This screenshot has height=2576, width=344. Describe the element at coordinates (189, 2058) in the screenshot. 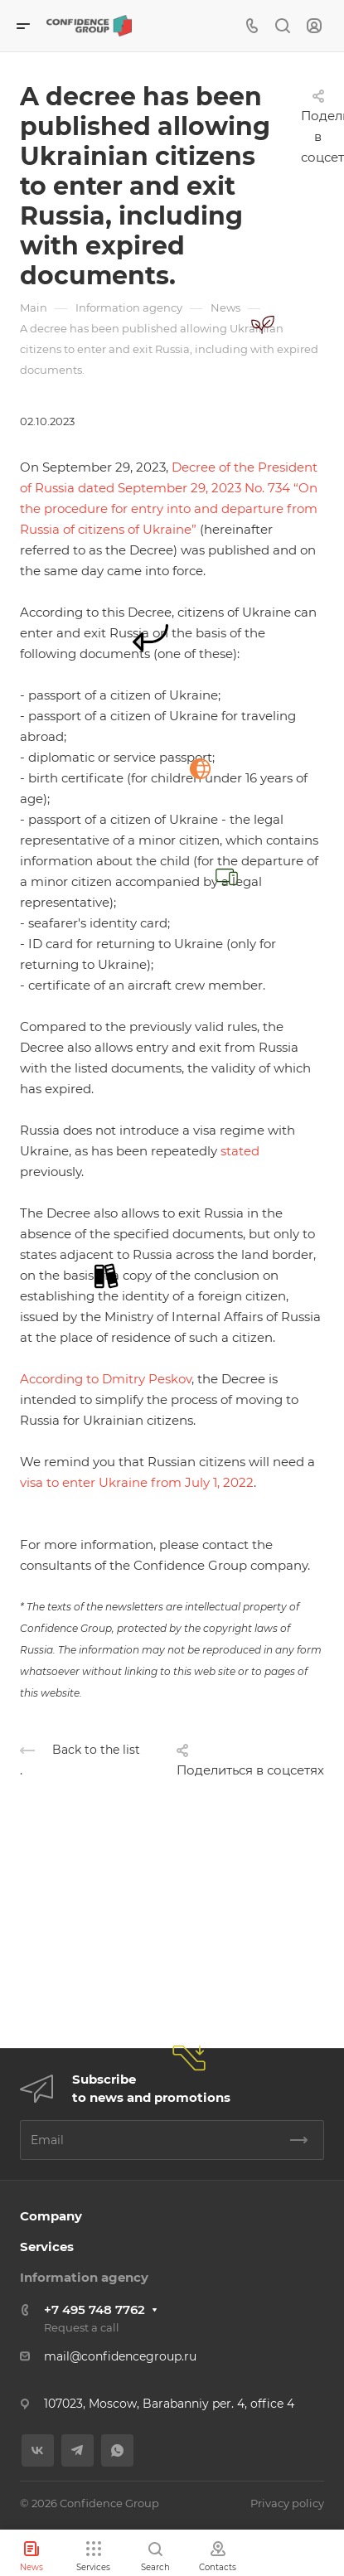

I see `indicates escalator going down` at that location.